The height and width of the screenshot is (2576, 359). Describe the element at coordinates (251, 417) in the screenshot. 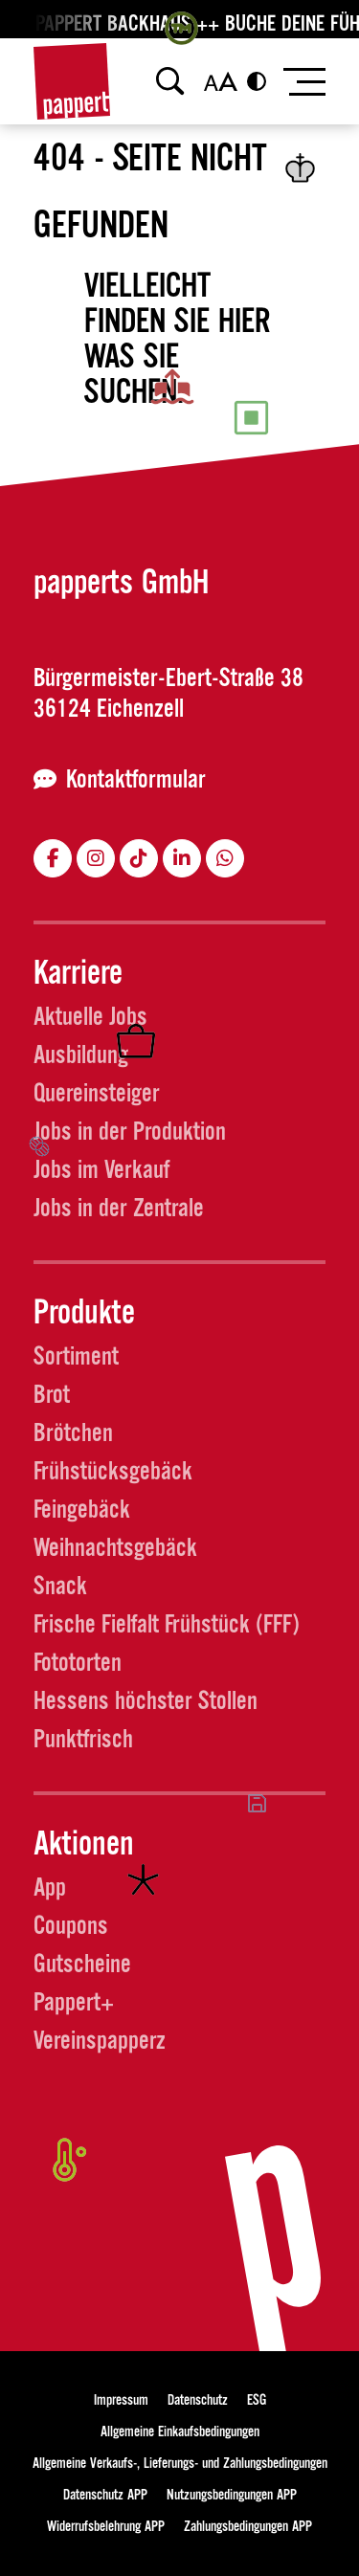

I see `stop or halt media playback` at that location.